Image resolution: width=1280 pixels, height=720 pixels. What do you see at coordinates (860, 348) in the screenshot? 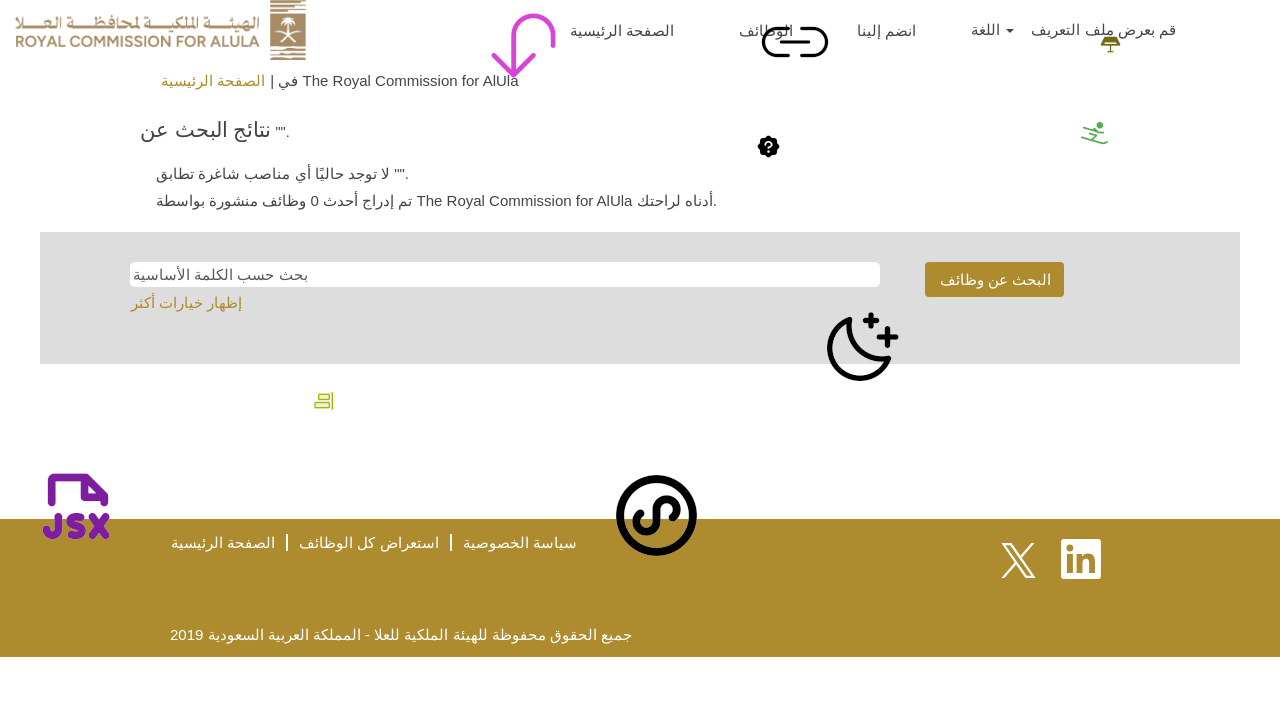
I see `enable dark mode or night theme` at bounding box center [860, 348].